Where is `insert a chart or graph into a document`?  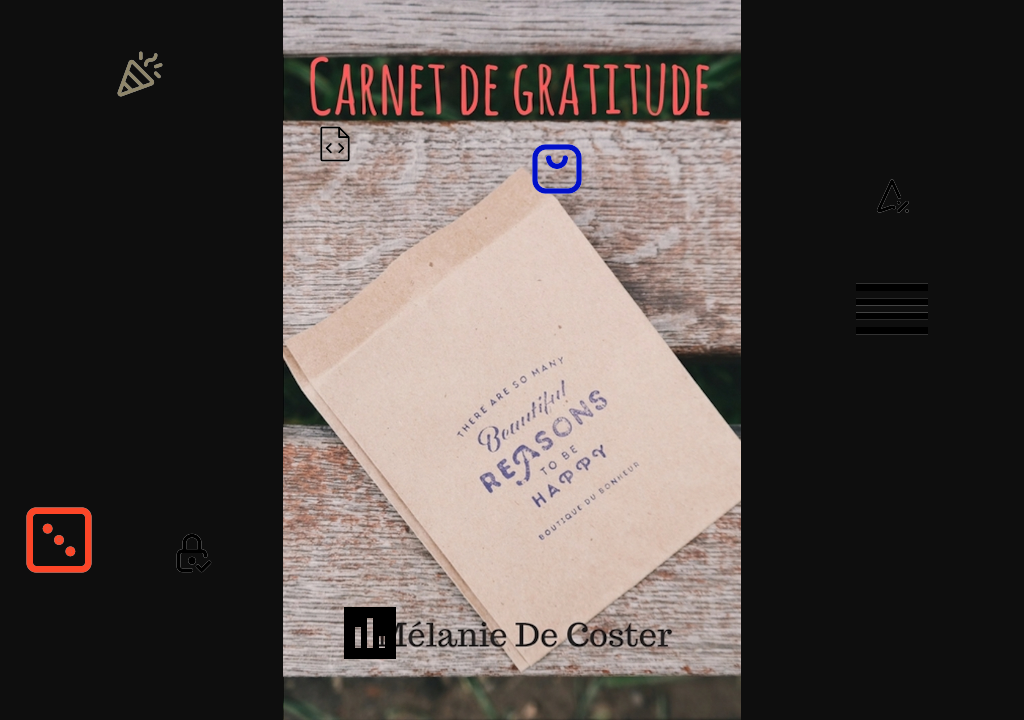
insert a chart or graph into a document is located at coordinates (370, 633).